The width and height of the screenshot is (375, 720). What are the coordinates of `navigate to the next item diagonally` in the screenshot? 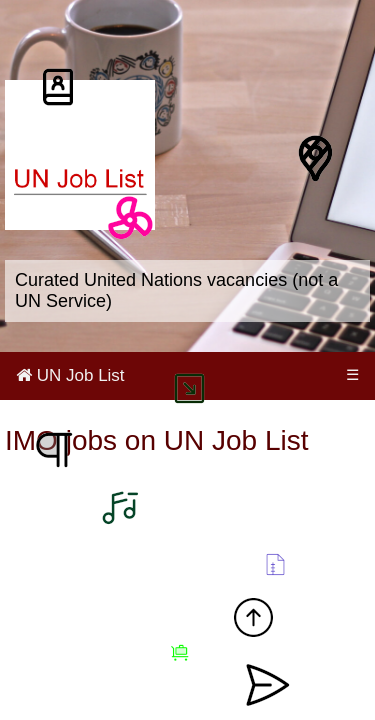 It's located at (189, 388).